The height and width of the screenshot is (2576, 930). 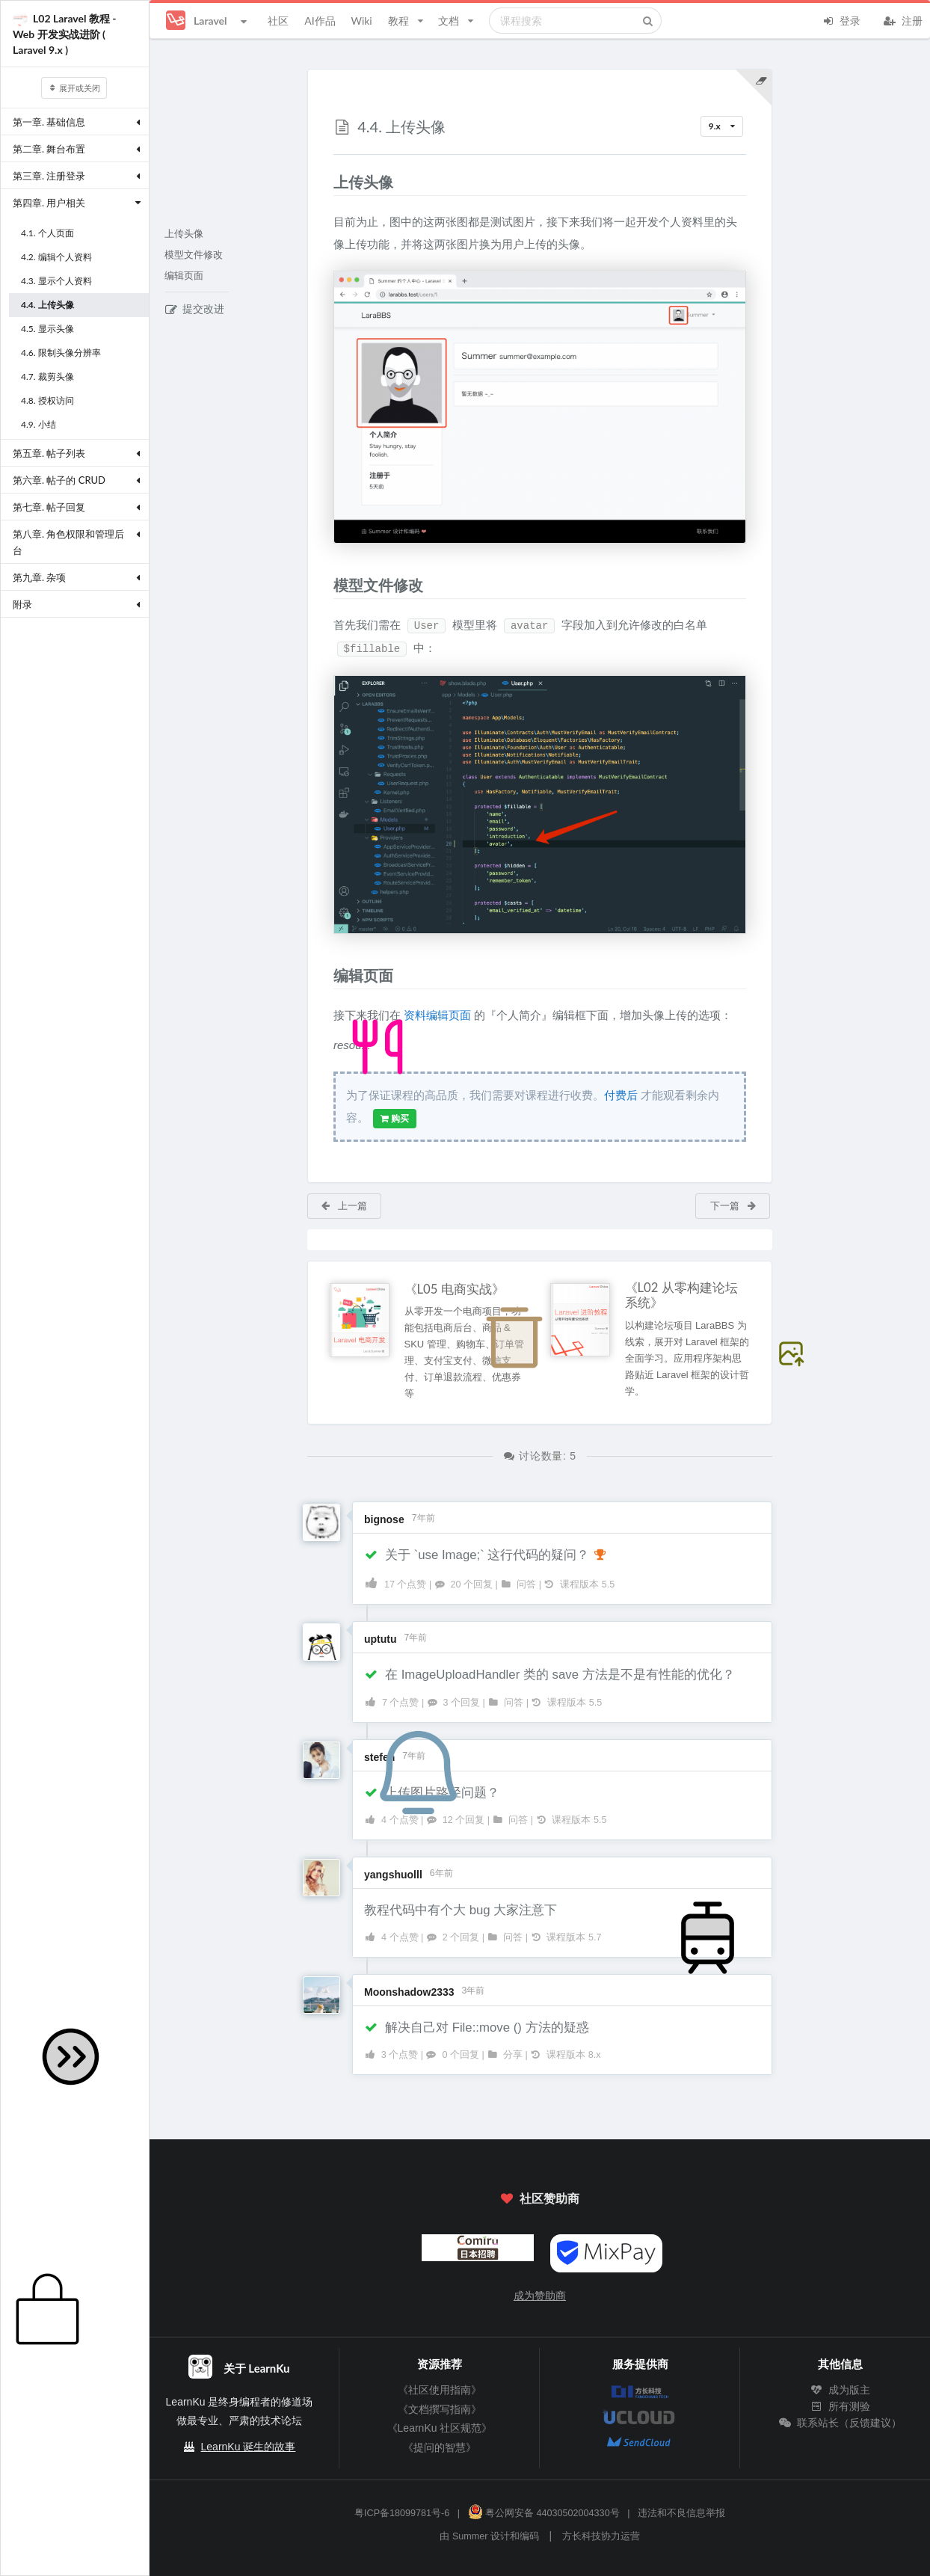 I want to click on view notifications, so click(x=418, y=1772).